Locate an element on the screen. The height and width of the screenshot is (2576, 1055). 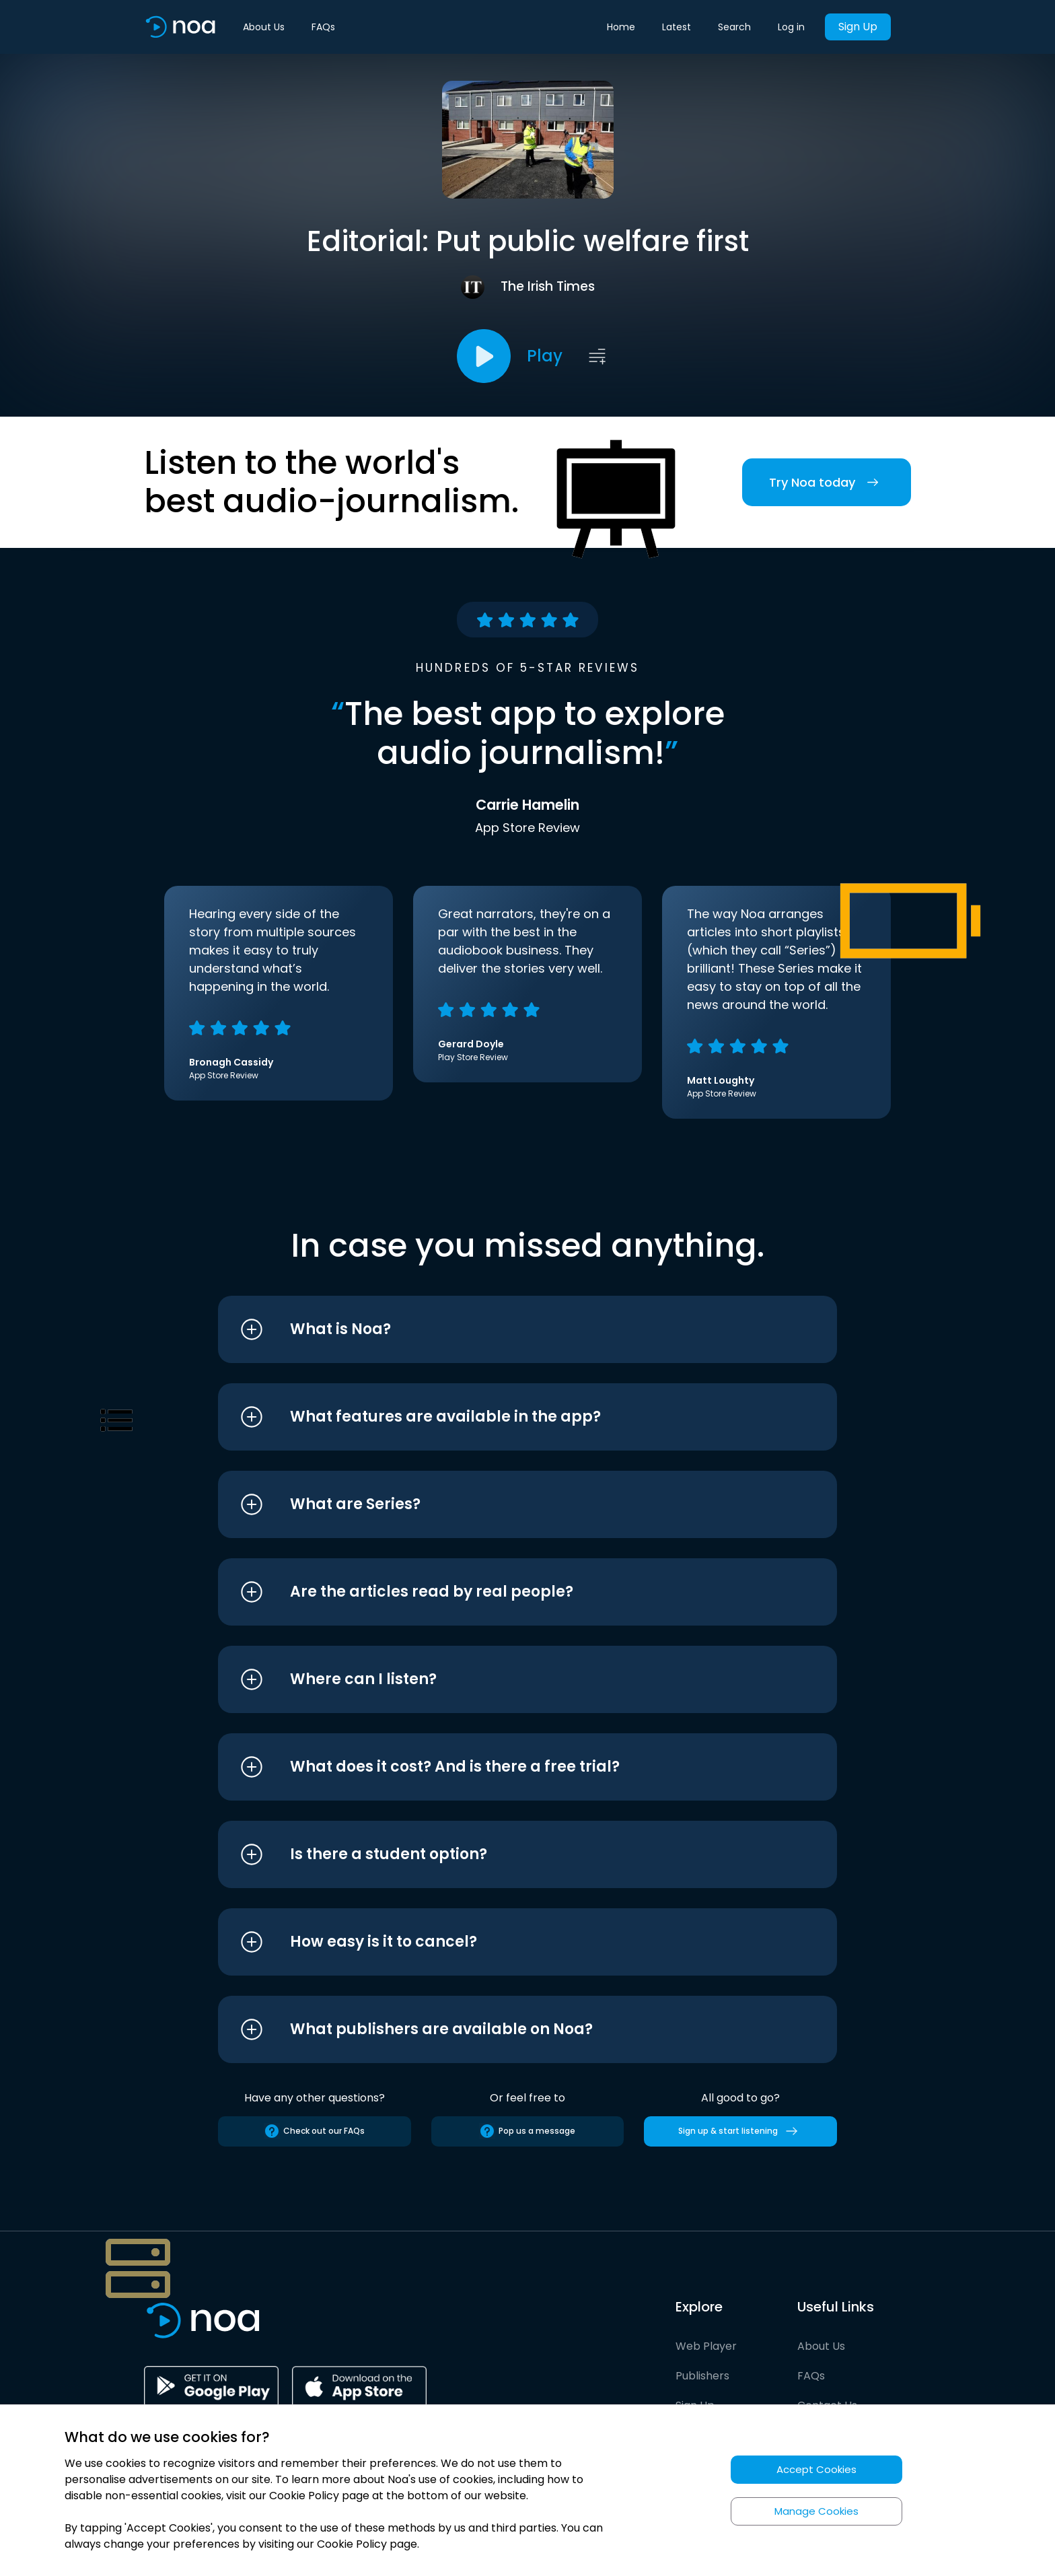
indicates battery is completely drained is located at coordinates (910, 921).